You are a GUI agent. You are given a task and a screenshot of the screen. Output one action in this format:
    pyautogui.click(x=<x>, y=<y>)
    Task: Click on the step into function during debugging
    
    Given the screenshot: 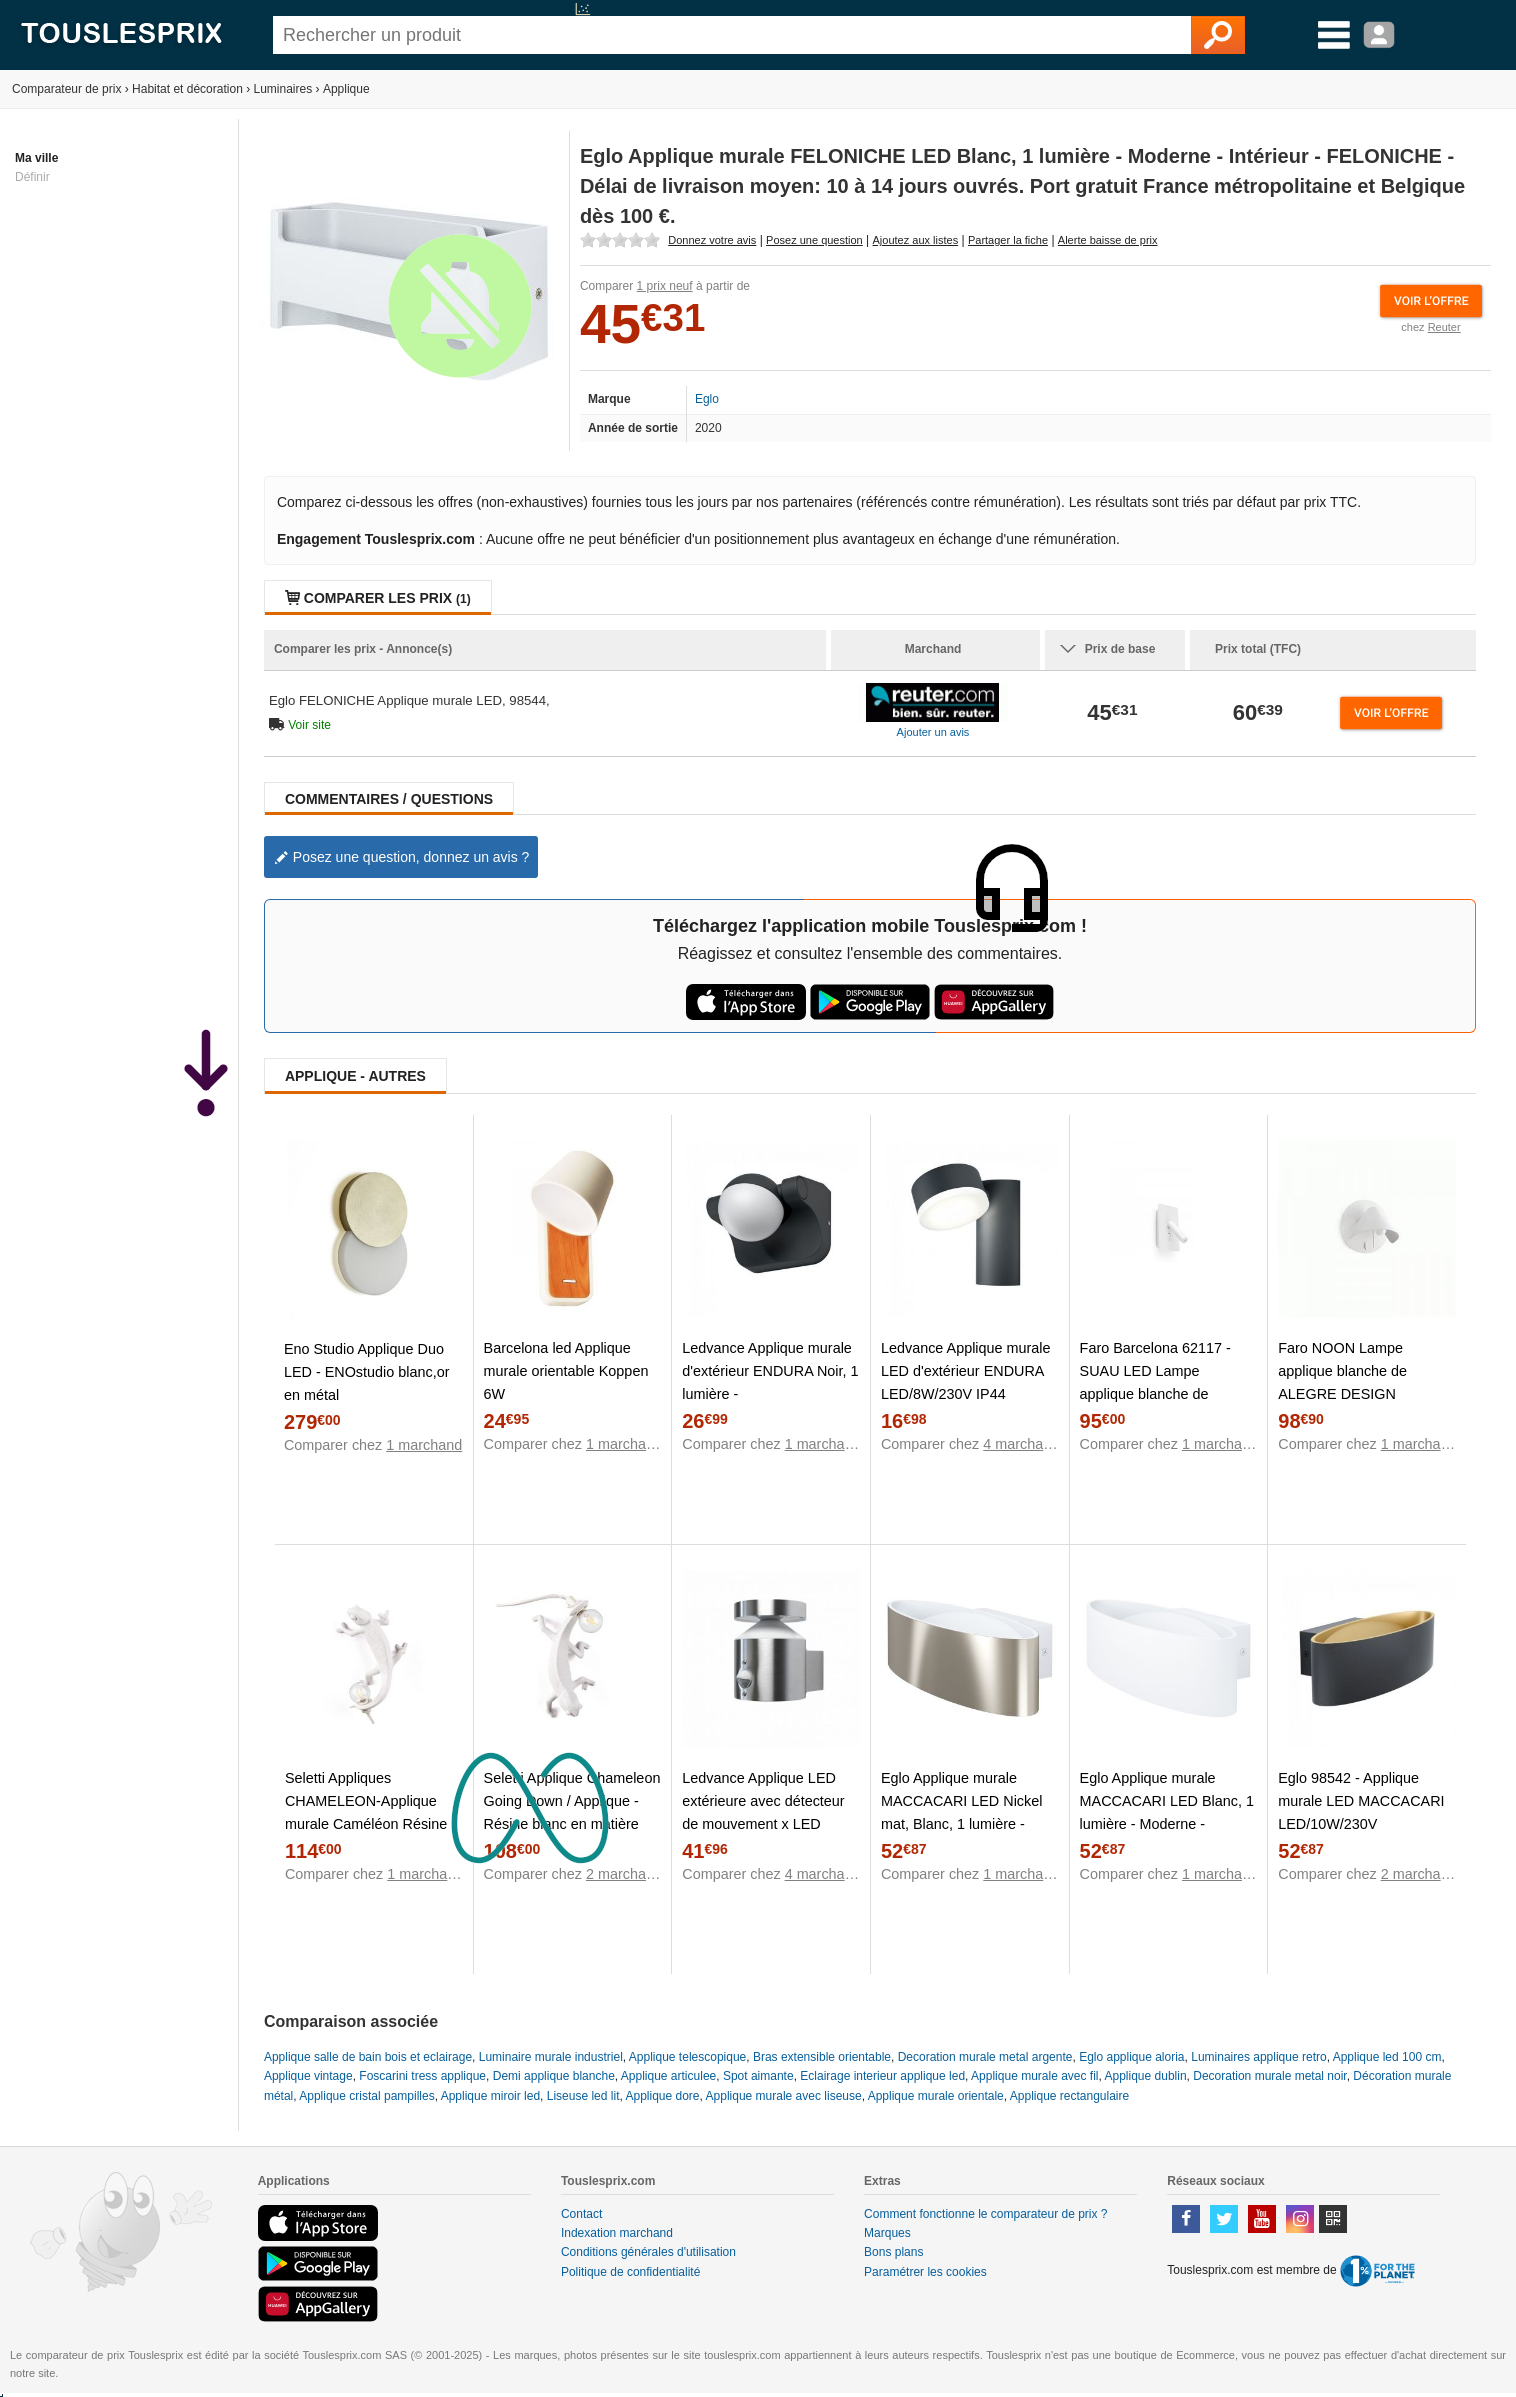 What is the action you would take?
    pyautogui.click(x=206, y=1073)
    